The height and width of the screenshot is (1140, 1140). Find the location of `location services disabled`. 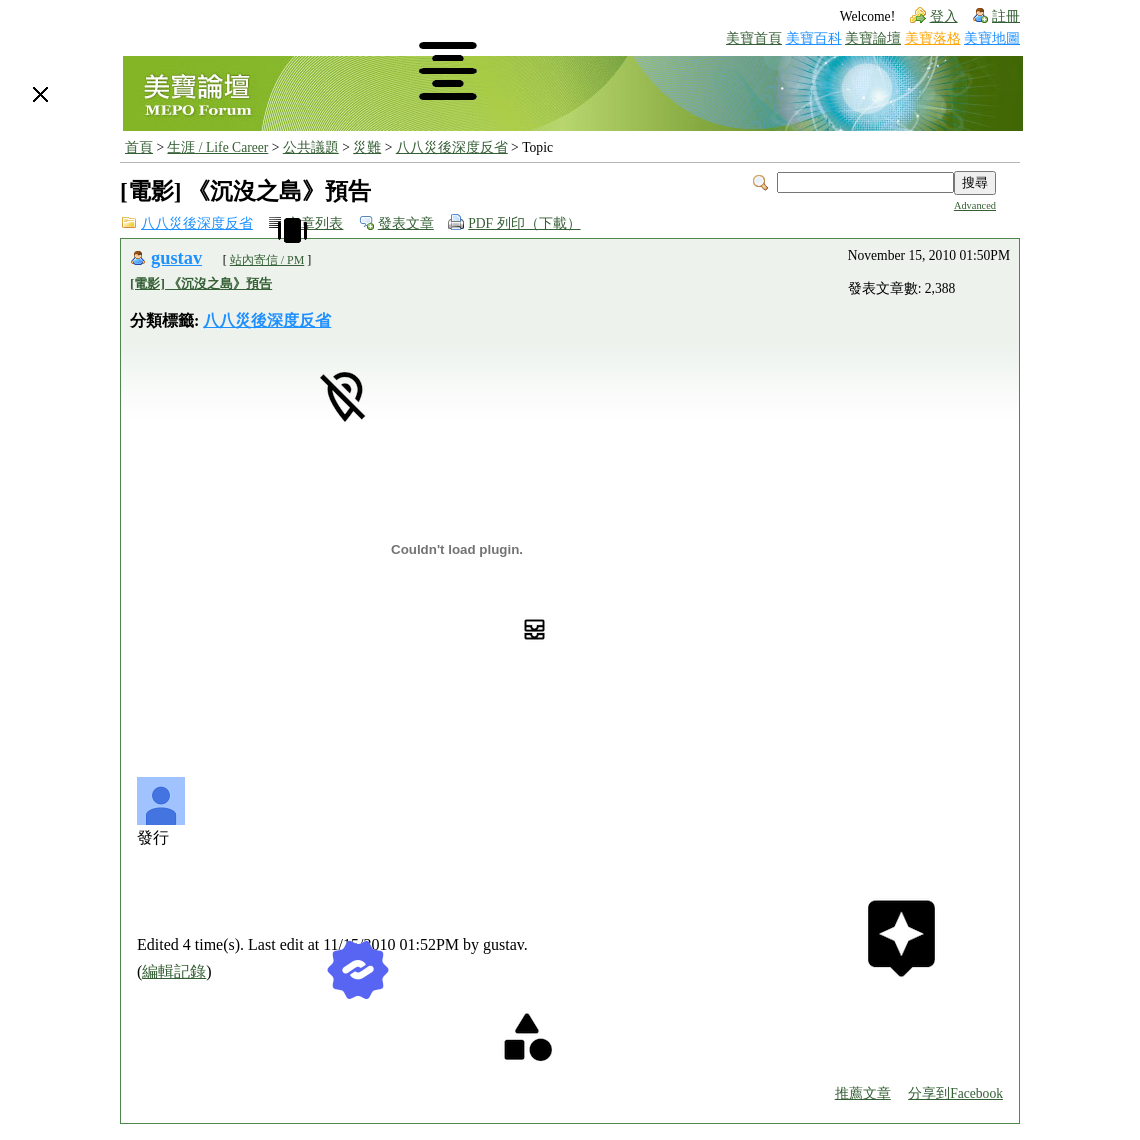

location services disabled is located at coordinates (345, 397).